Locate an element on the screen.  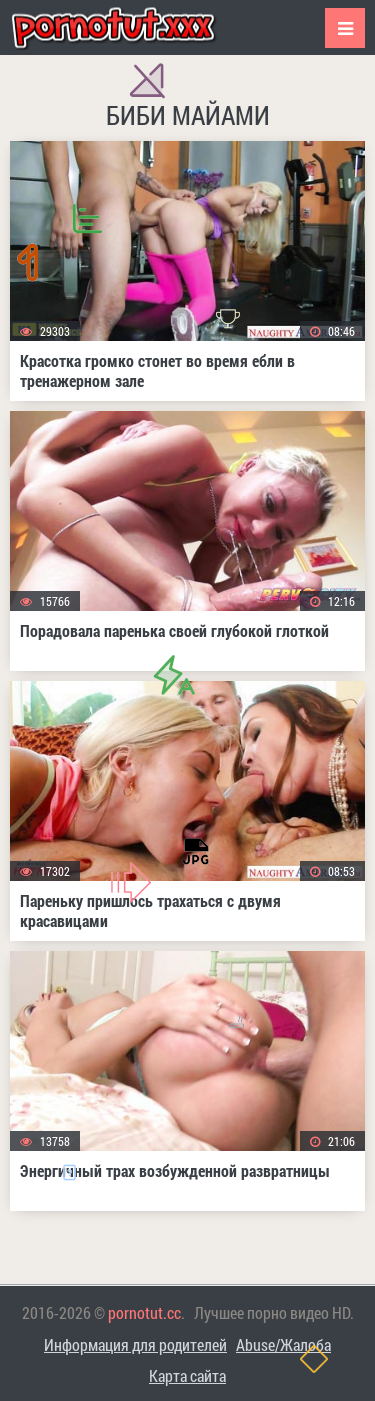
view bar chart analytics is located at coordinates (87, 218).